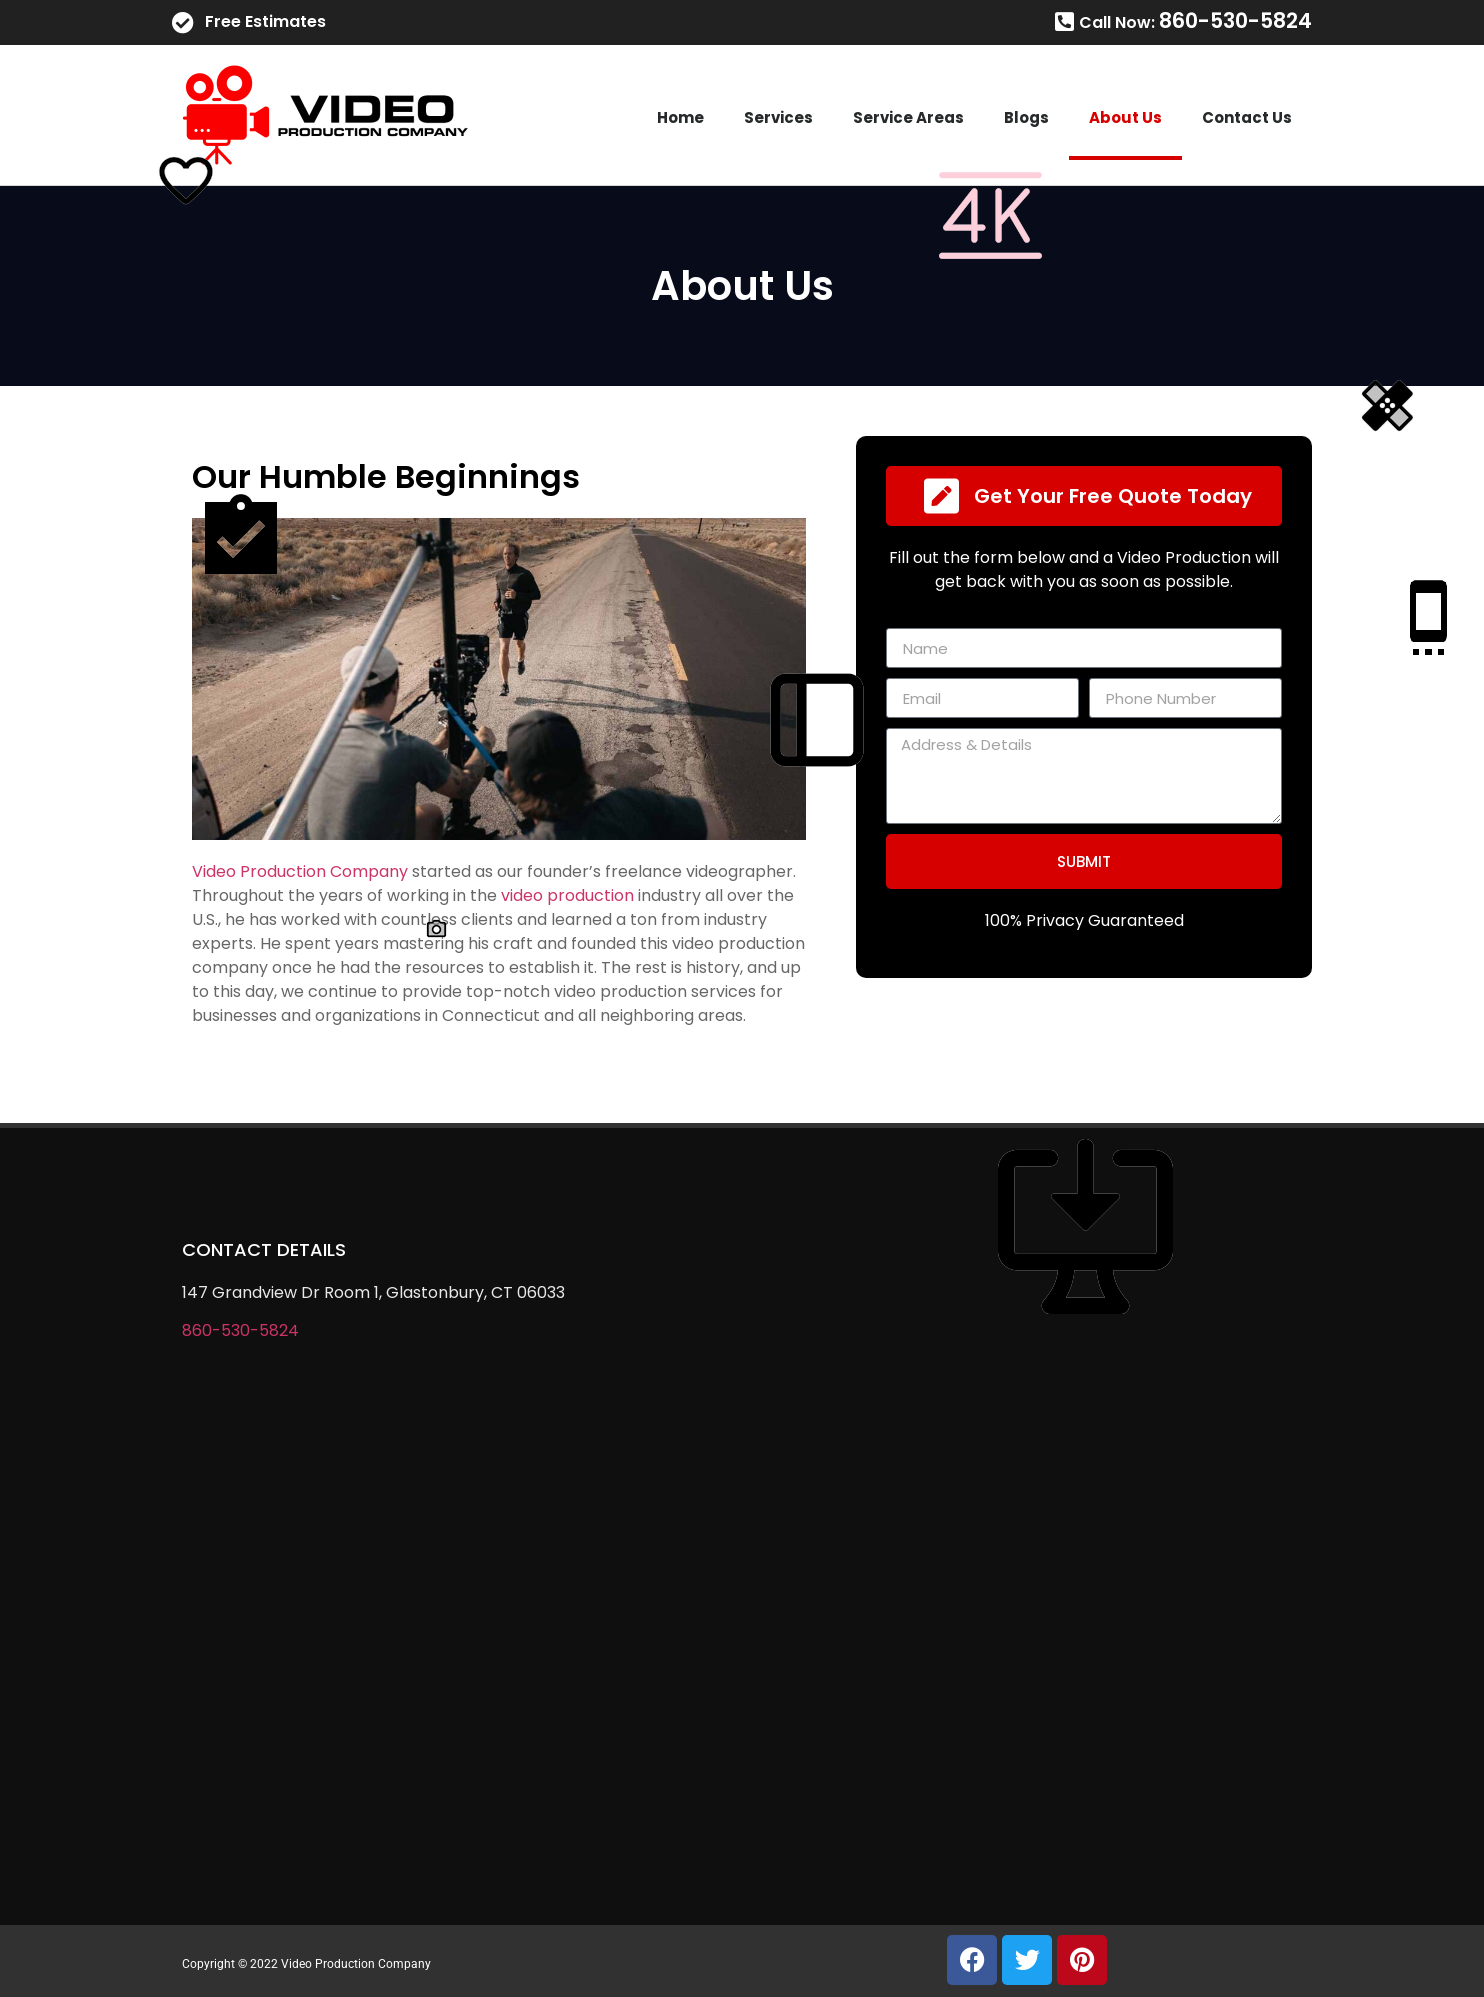  I want to click on add to favorites, so click(186, 181).